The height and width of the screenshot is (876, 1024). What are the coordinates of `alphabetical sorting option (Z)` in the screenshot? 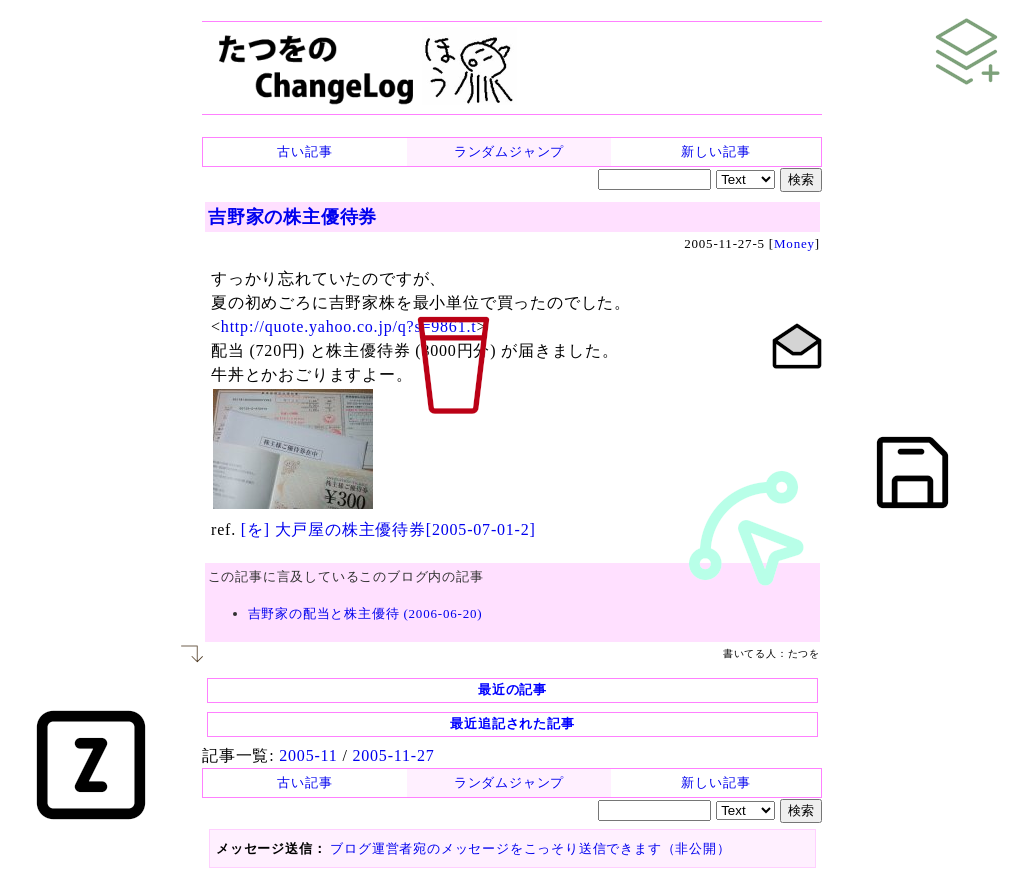 It's located at (91, 765).